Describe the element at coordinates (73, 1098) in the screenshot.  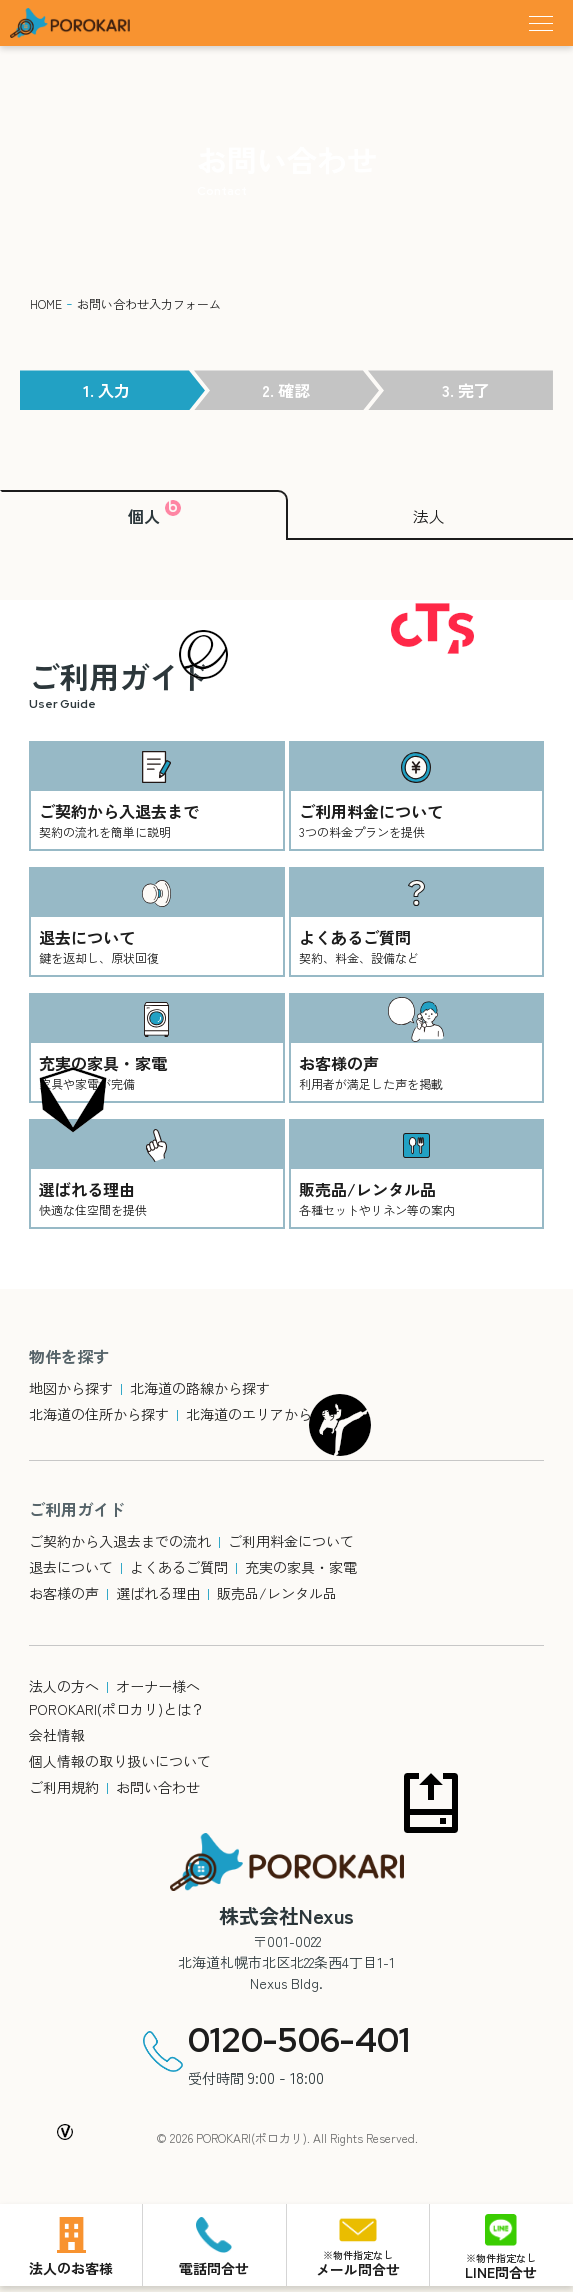
I see `openbase logo` at that location.